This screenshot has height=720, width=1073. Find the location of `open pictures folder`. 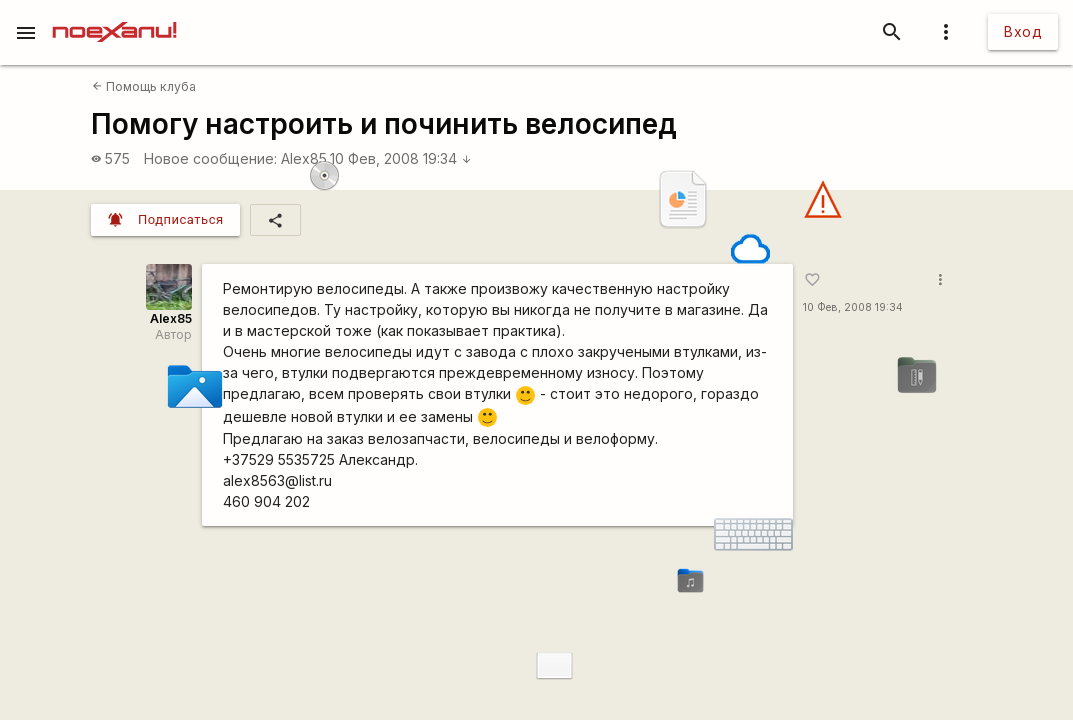

open pictures folder is located at coordinates (195, 388).